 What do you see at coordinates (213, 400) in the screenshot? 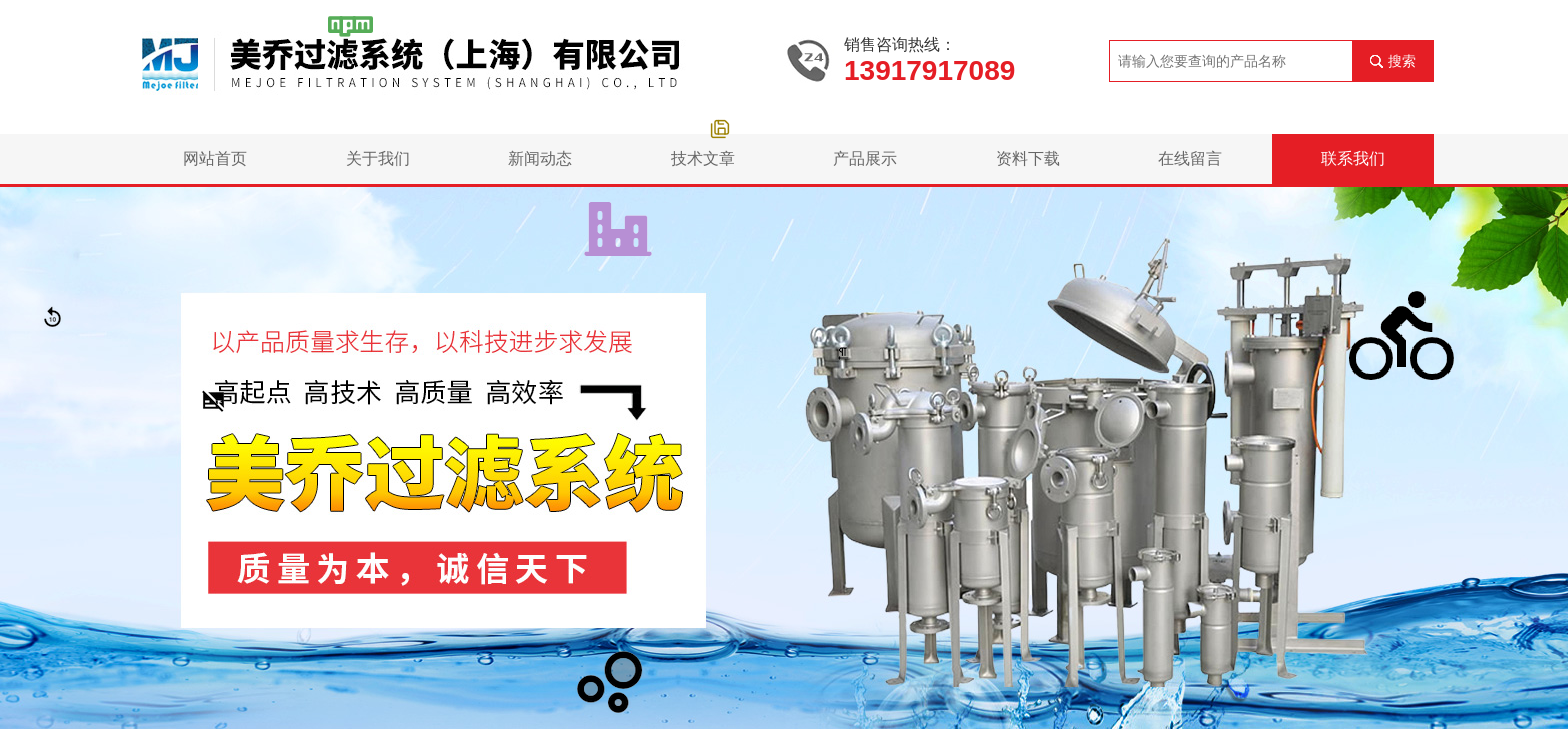
I see `turn off subtitles or closed captions` at bounding box center [213, 400].